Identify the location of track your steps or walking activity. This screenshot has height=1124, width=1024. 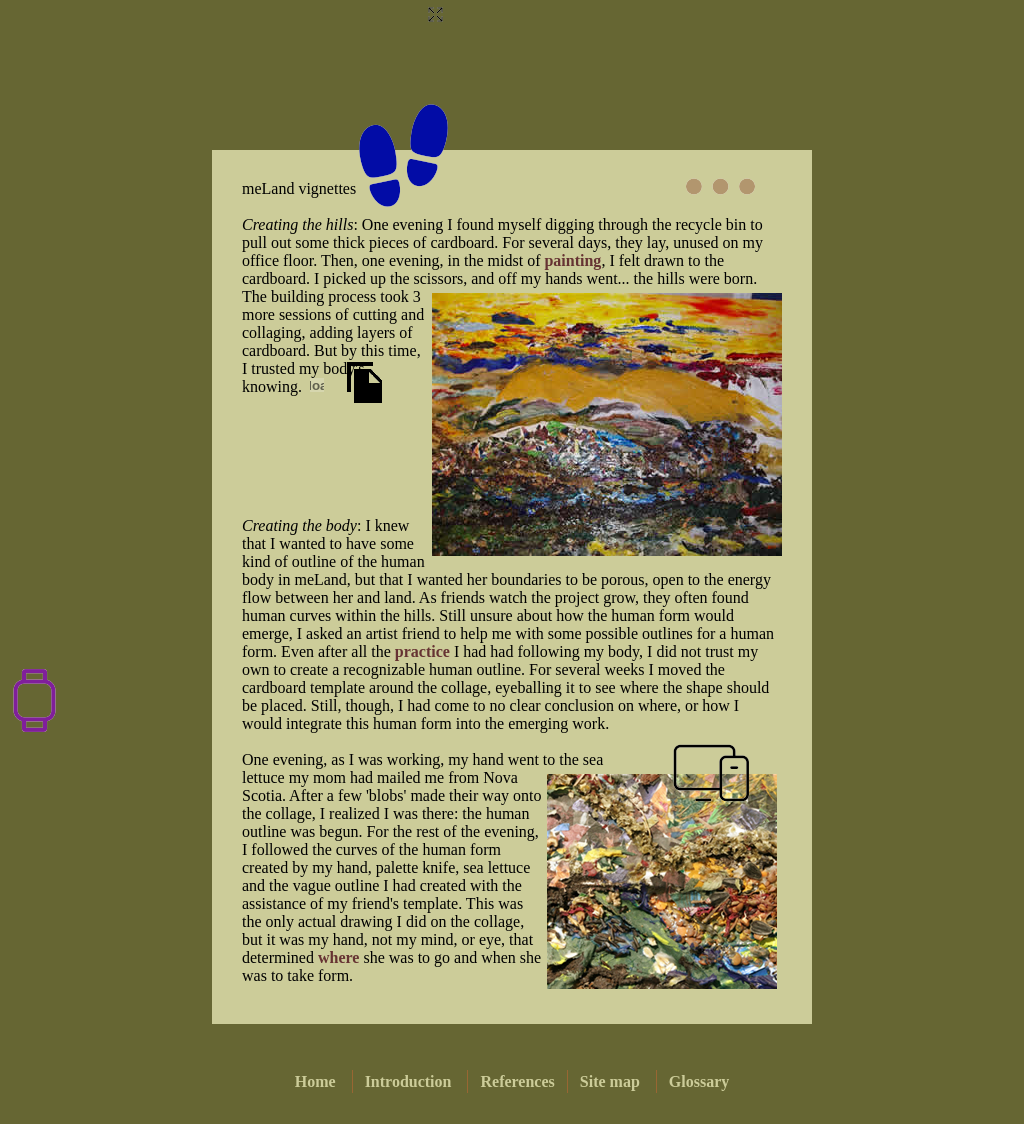
(403, 155).